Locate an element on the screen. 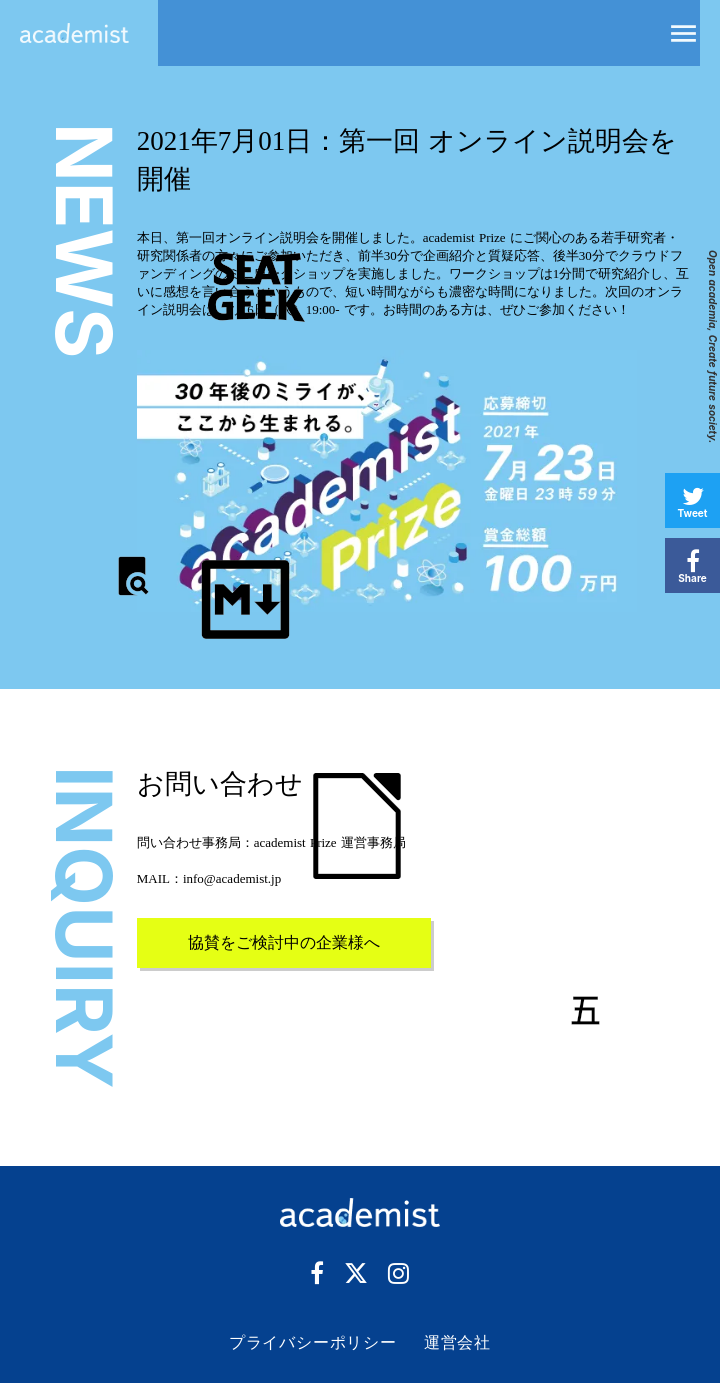 This screenshot has width=720, height=1383. open LibreOffice application is located at coordinates (357, 826).